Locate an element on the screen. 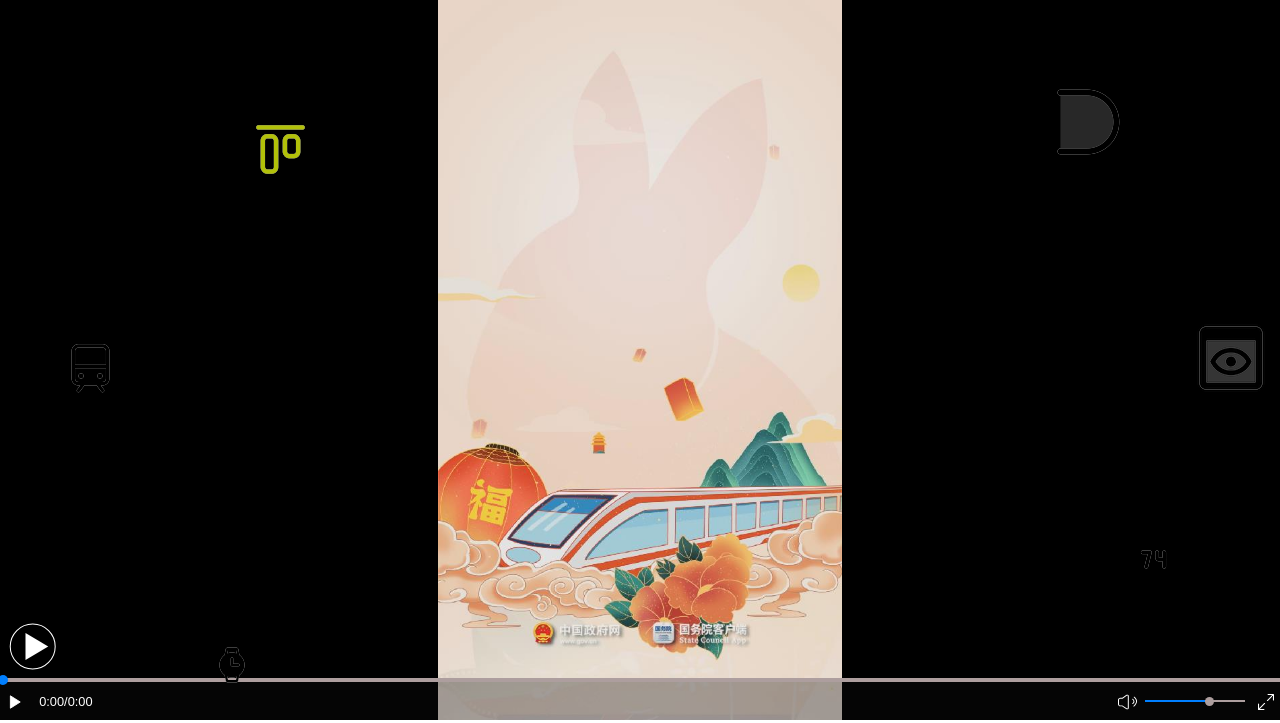  align items to the top edge is located at coordinates (280, 149).